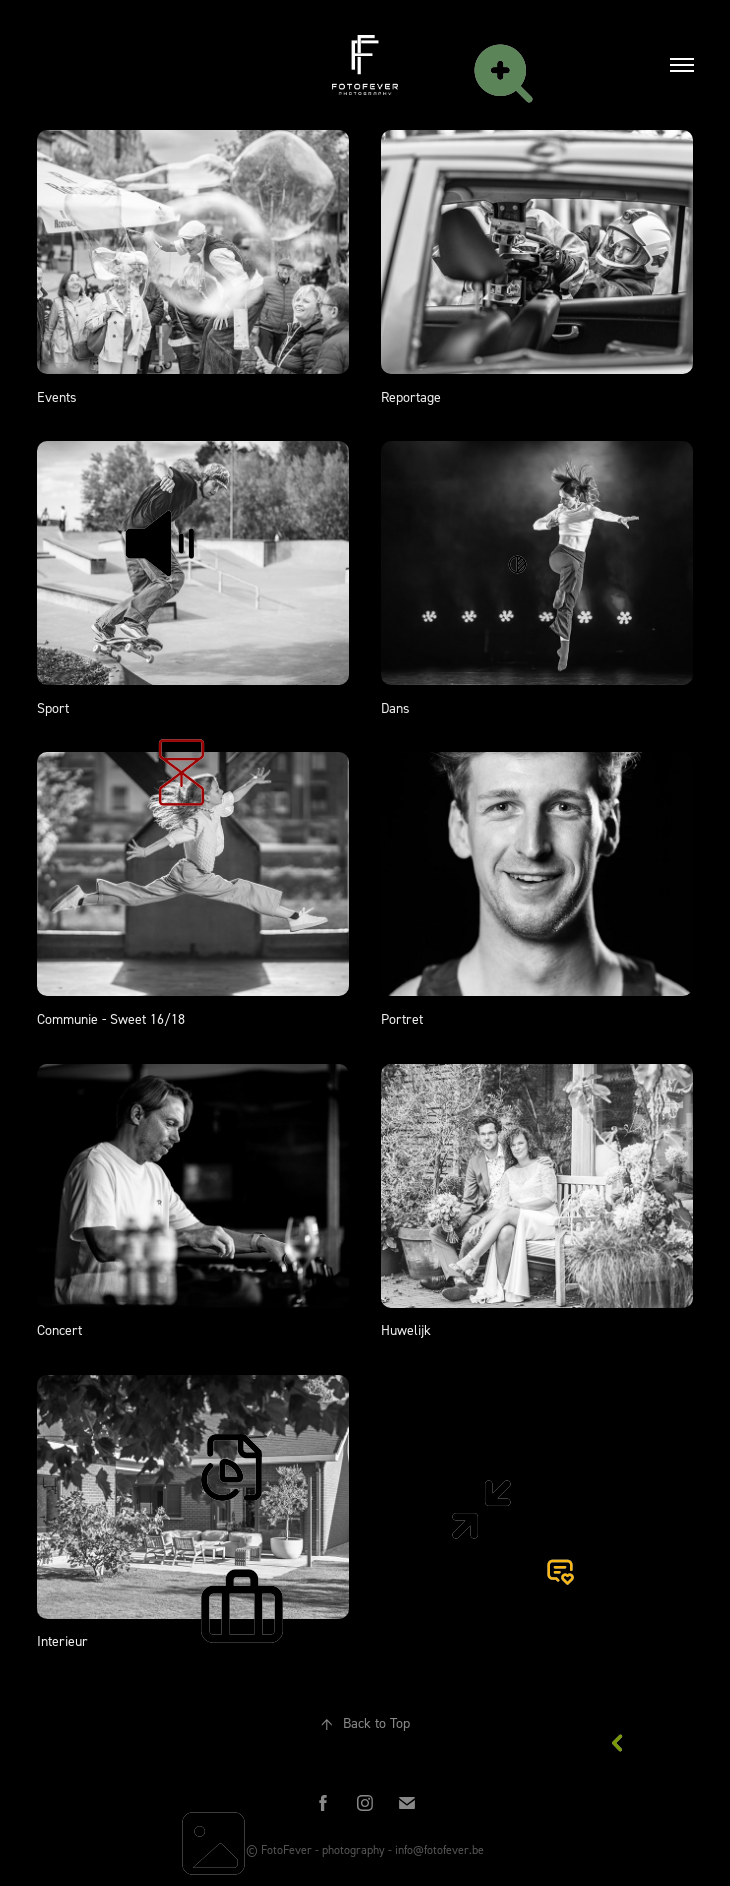 Image resolution: width=730 pixels, height=1886 pixels. What do you see at coordinates (234, 1467) in the screenshot?
I see `view pie chart report` at bounding box center [234, 1467].